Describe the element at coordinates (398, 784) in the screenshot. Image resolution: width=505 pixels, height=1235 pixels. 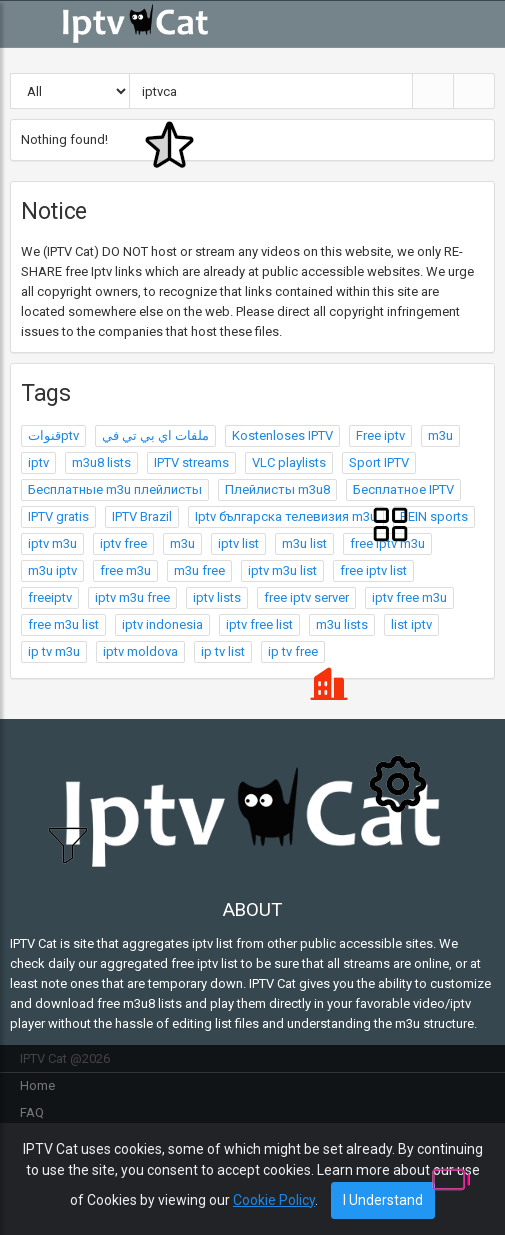
I see `access app or system settings` at that location.